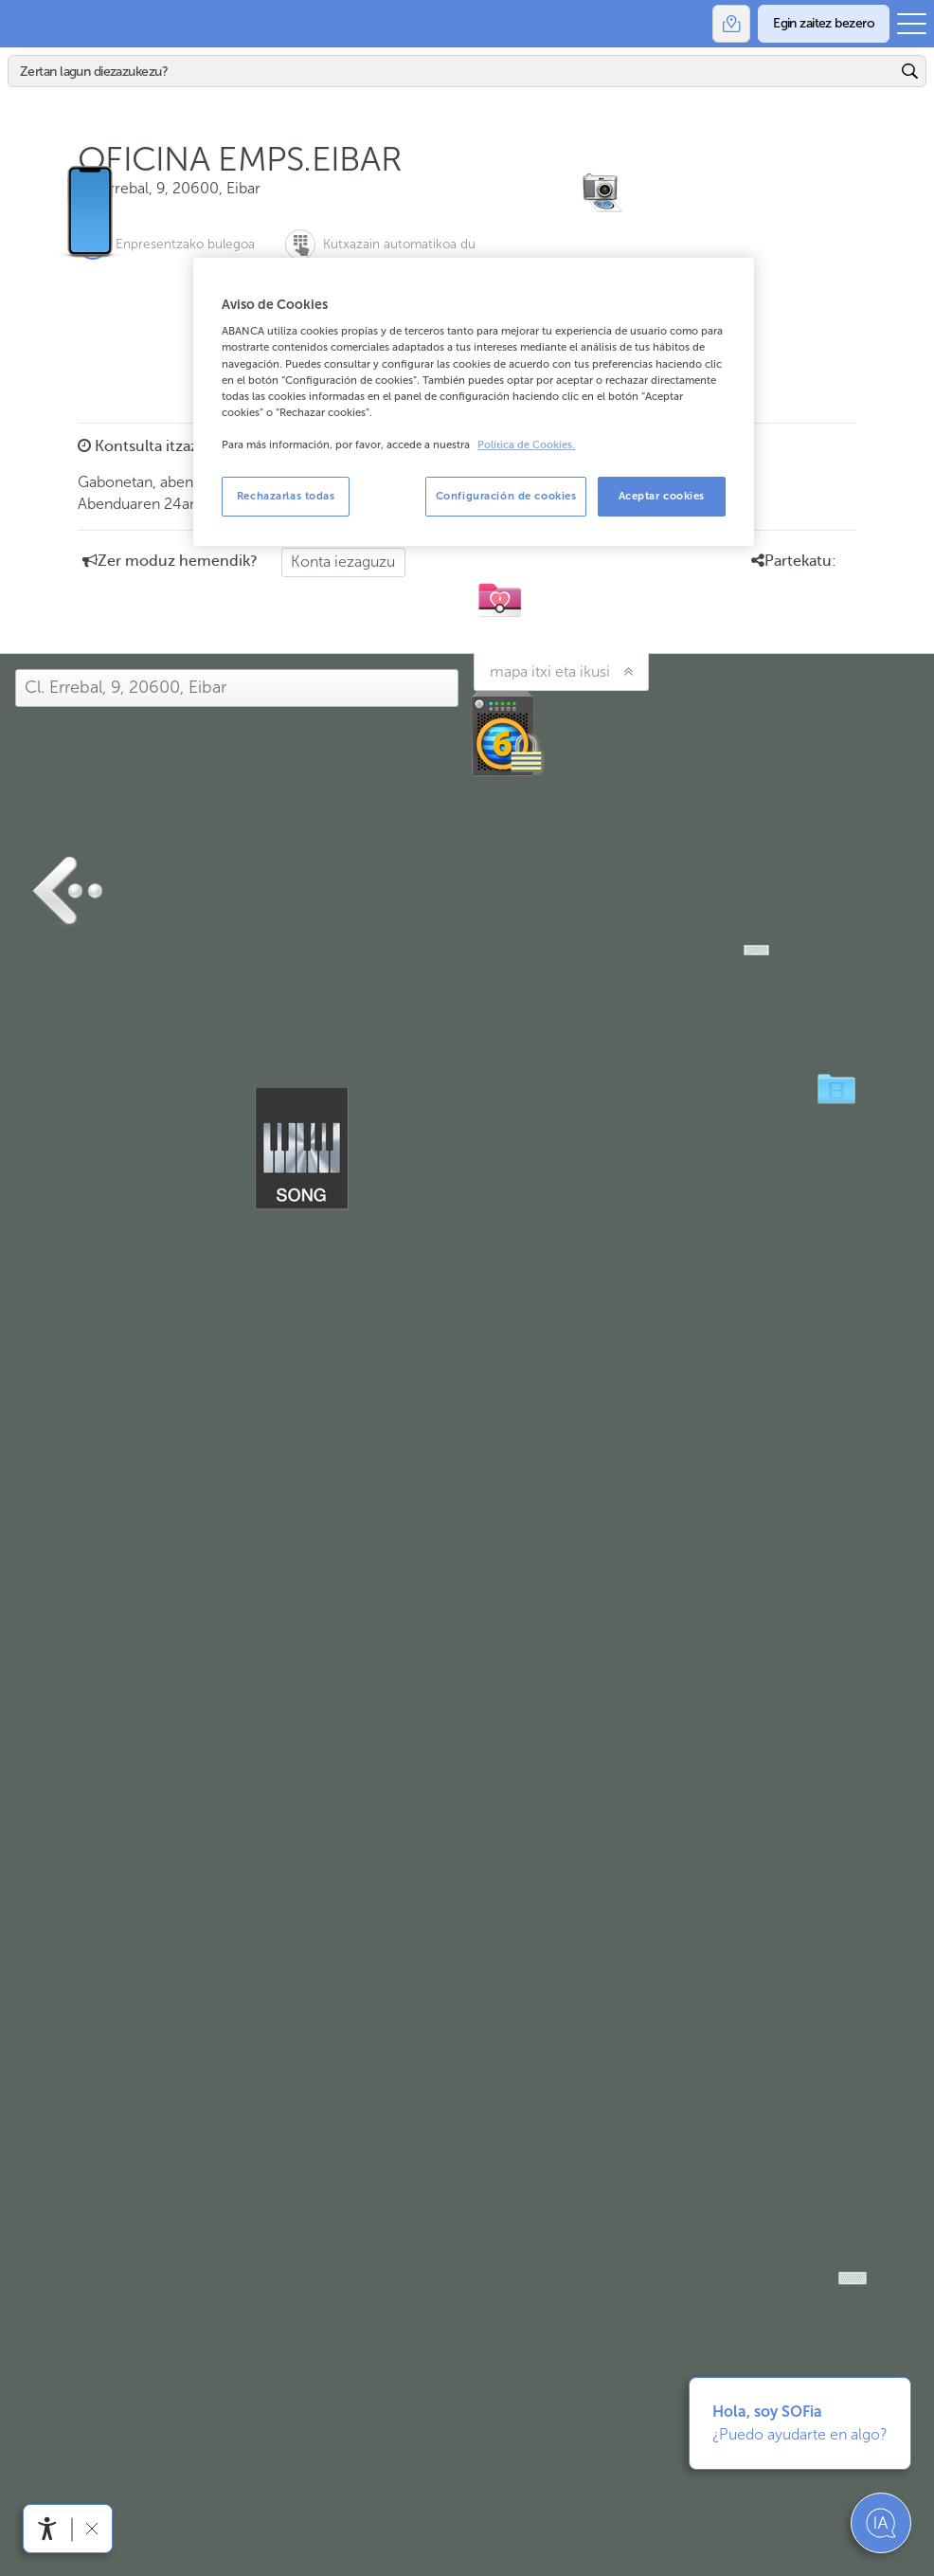 This screenshot has width=934, height=2576. What do you see at coordinates (499, 601) in the screenshot?
I see `open pokémon love ball themed folder` at bounding box center [499, 601].